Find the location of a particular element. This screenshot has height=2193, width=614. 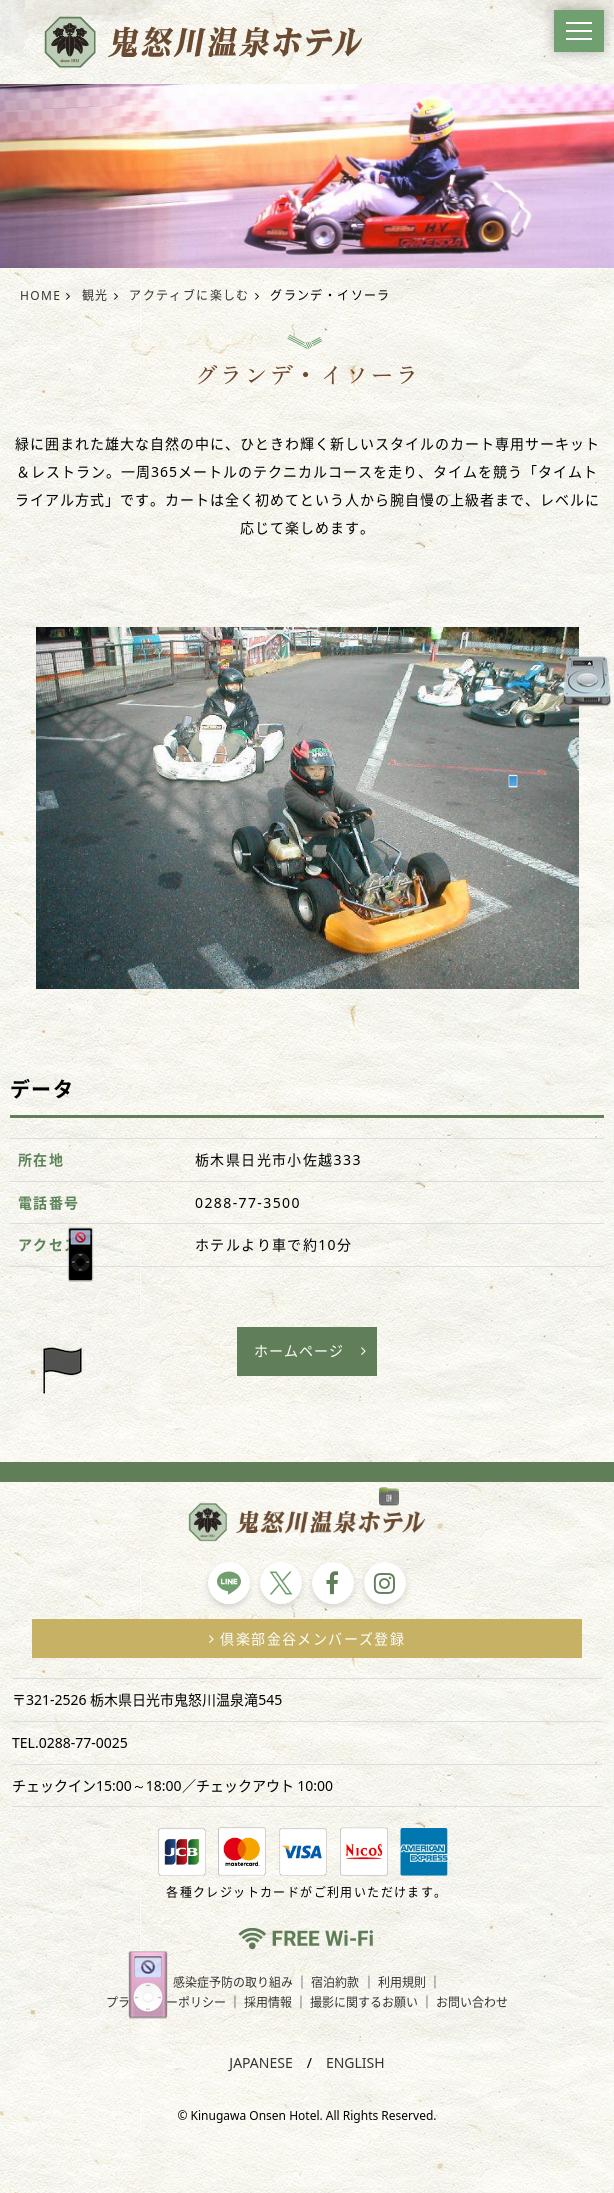

indicates an unavailable or disconnected iPod device is located at coordinates (80, 1254).